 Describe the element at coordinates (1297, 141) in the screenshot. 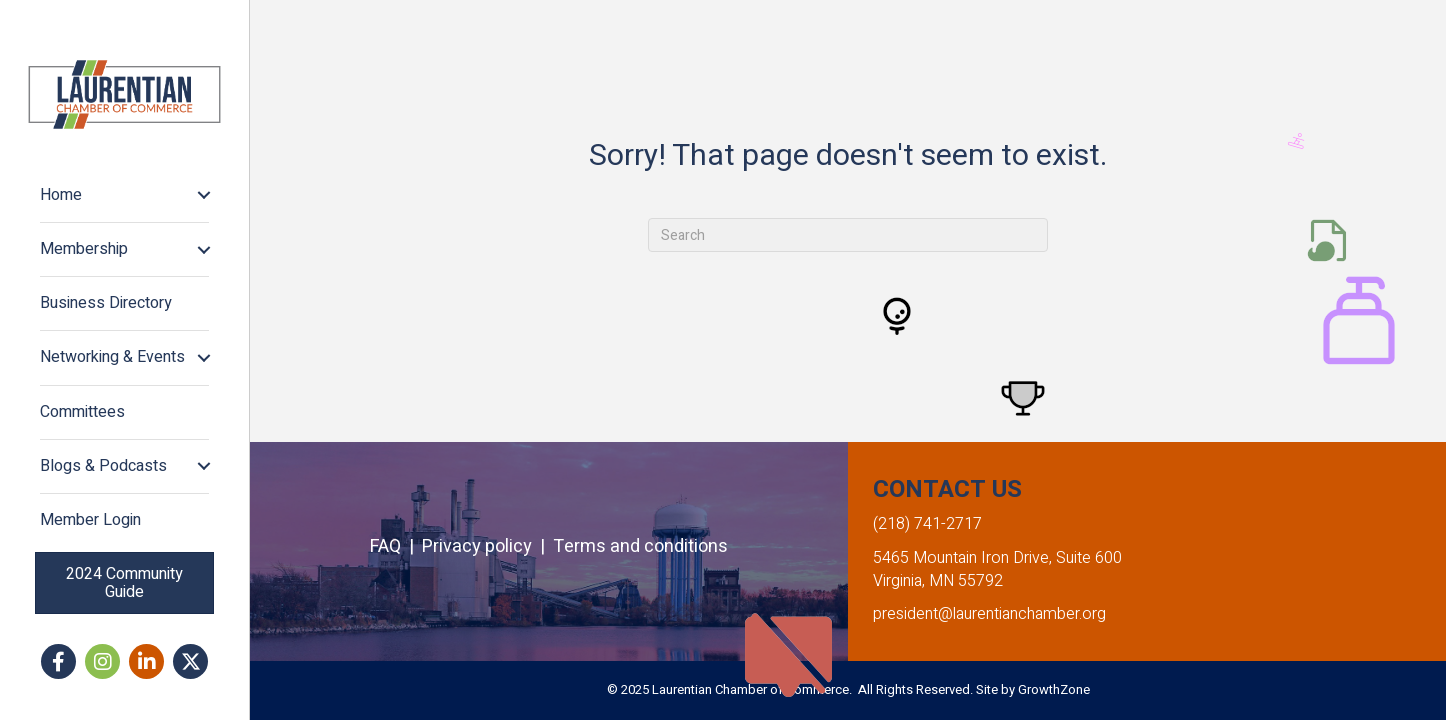

I see `access snowboarding or winter sports activities` at that location.